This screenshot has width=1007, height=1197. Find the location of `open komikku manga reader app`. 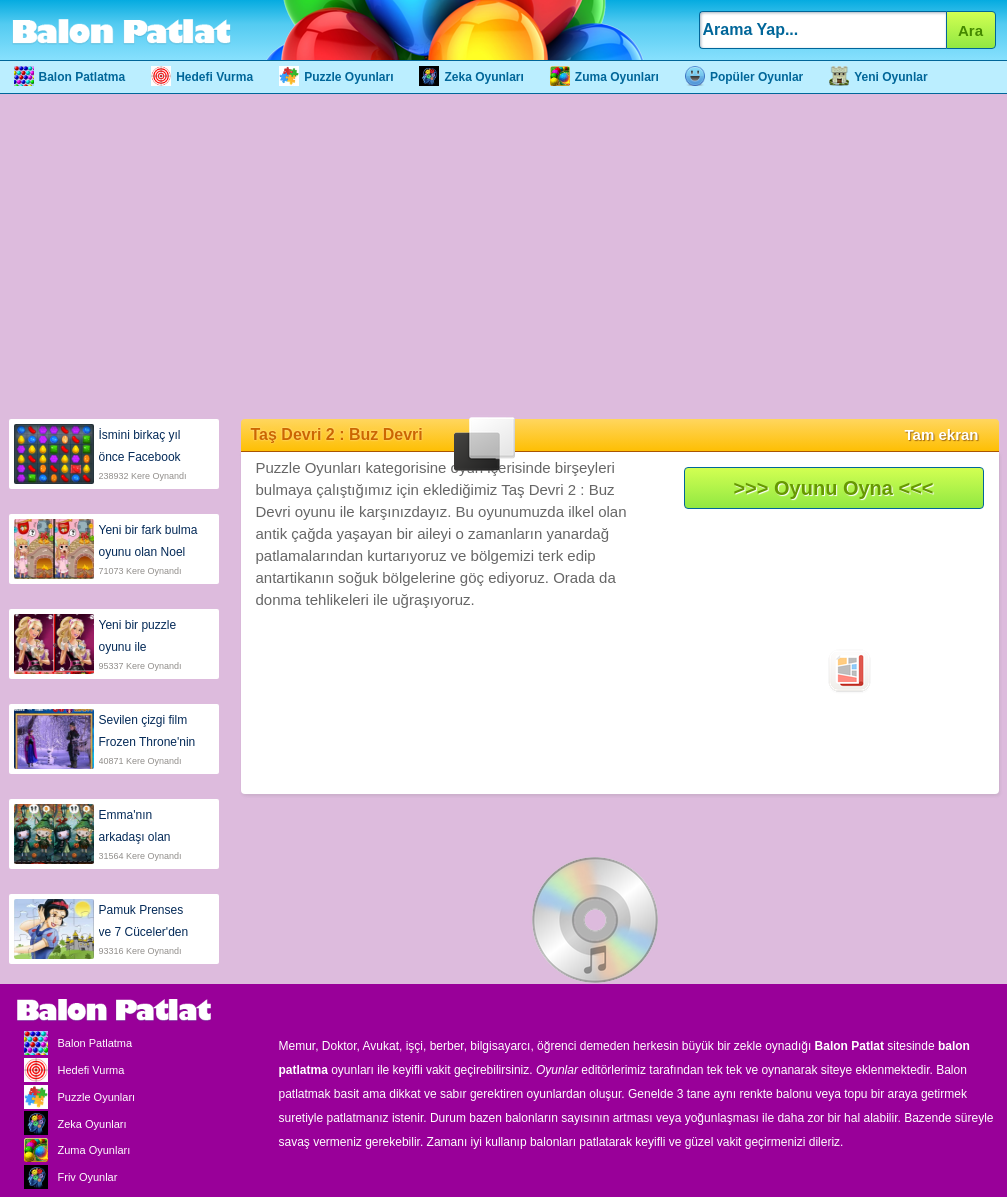

open komikku manga reader app is located at coordinates (849, 670).